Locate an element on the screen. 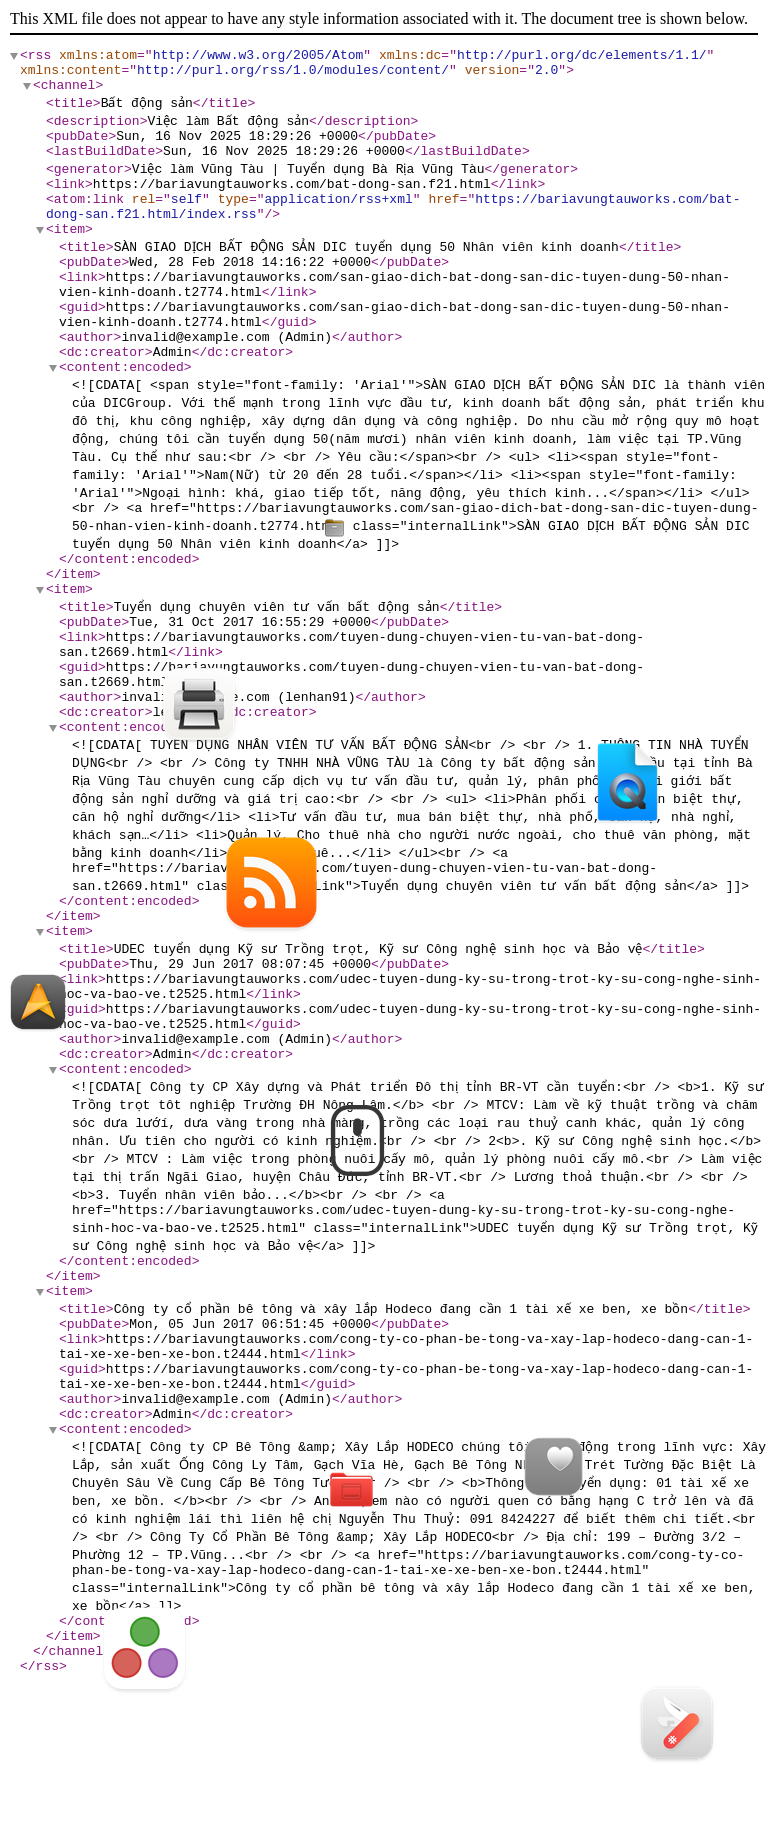  open the julia programming language app is located at coordinates (144, 1648).